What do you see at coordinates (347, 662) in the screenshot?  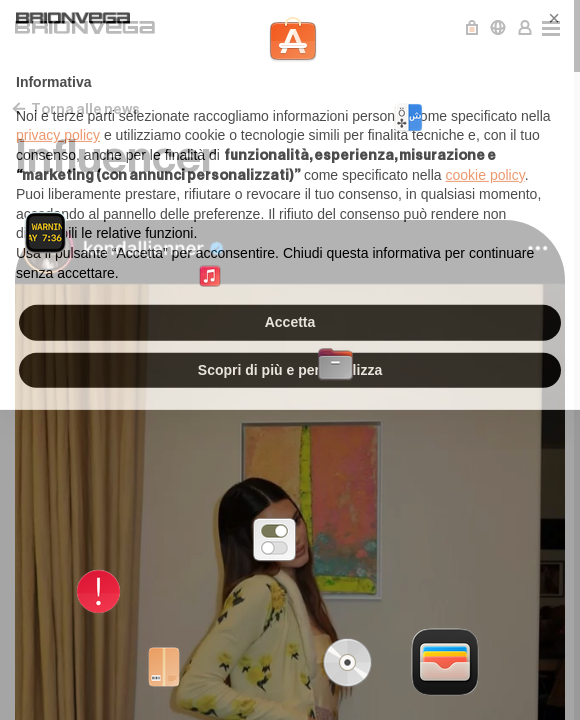 I see `indicates a DVD-RAM disc or optical media device` at bounding box center [347, 662].